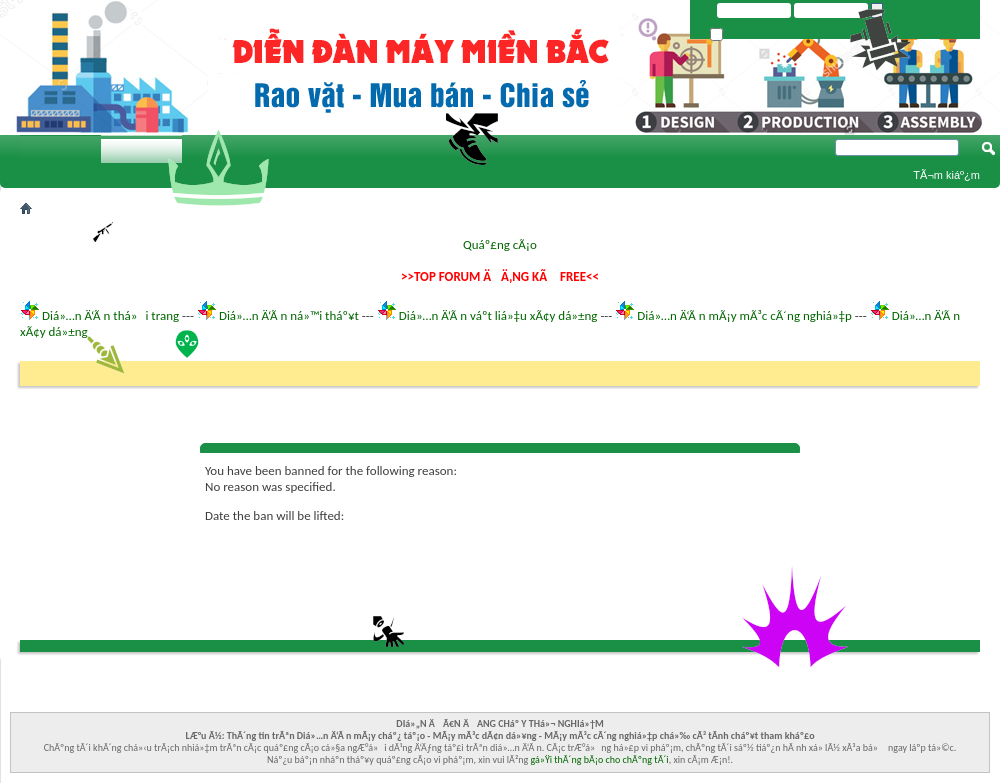 The height and width of the screenshot is (783, 1000). What do you see at coordinates (218, 167) in the screenshot?
I see `indicates premium or VIP membership status` at bounding box center [218, 167].